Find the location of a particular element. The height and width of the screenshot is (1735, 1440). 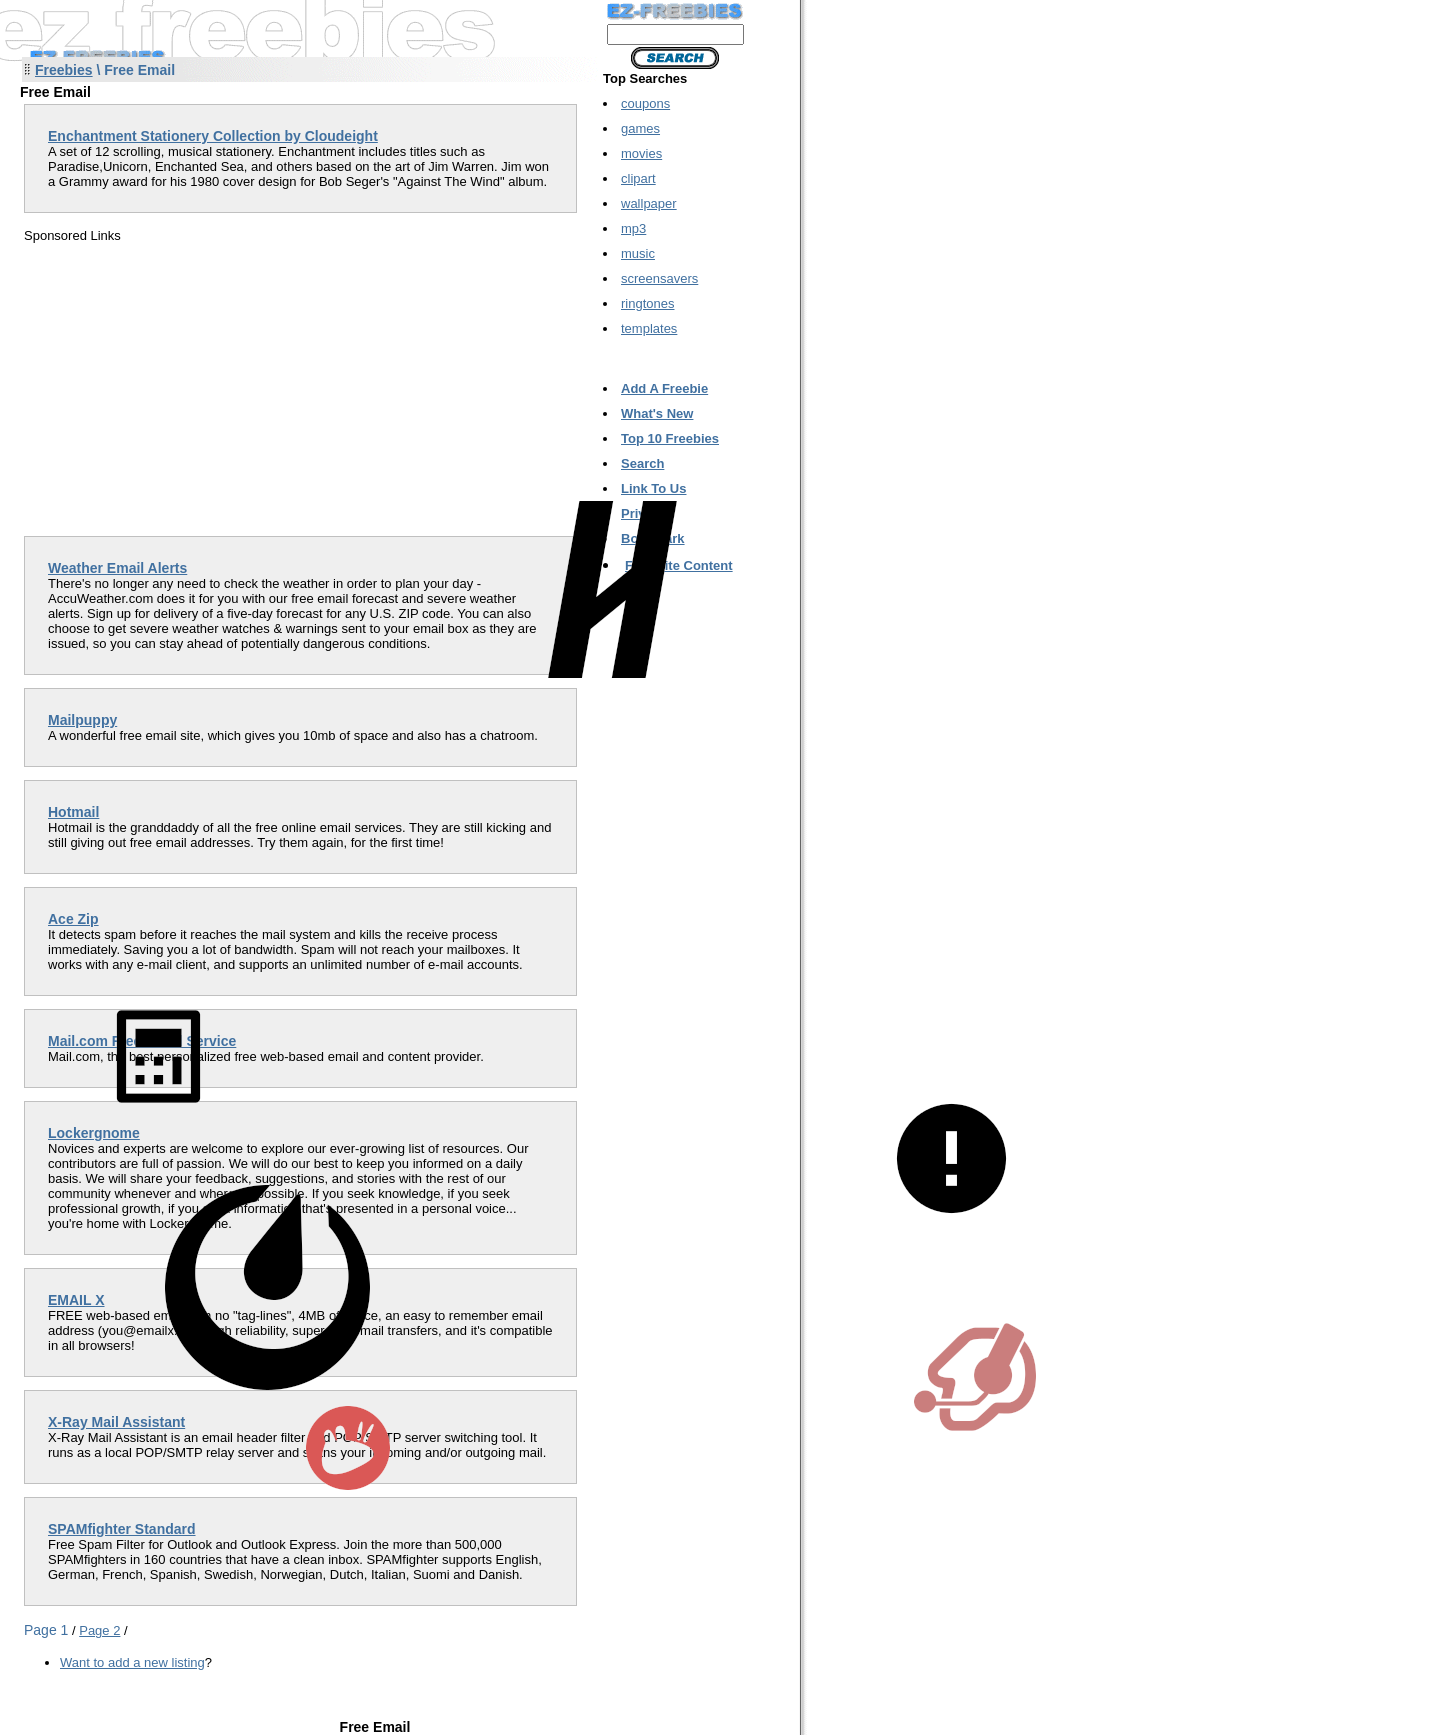

xubuntu linux distribution logo is located at coordinates (348, 1448).